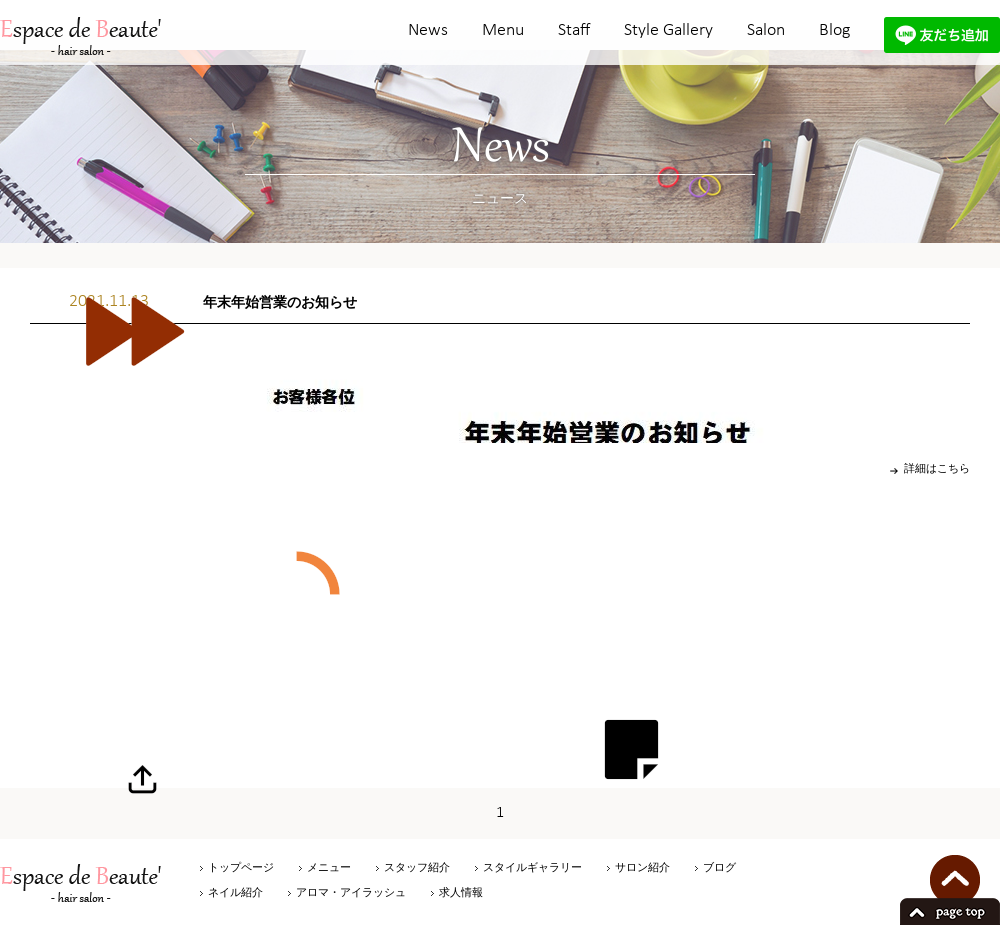 The width and height of the screenshot is (1000, 925). Describe the element at coordinates (631, 749) in the screenshot. I see `view document or file` at that location.